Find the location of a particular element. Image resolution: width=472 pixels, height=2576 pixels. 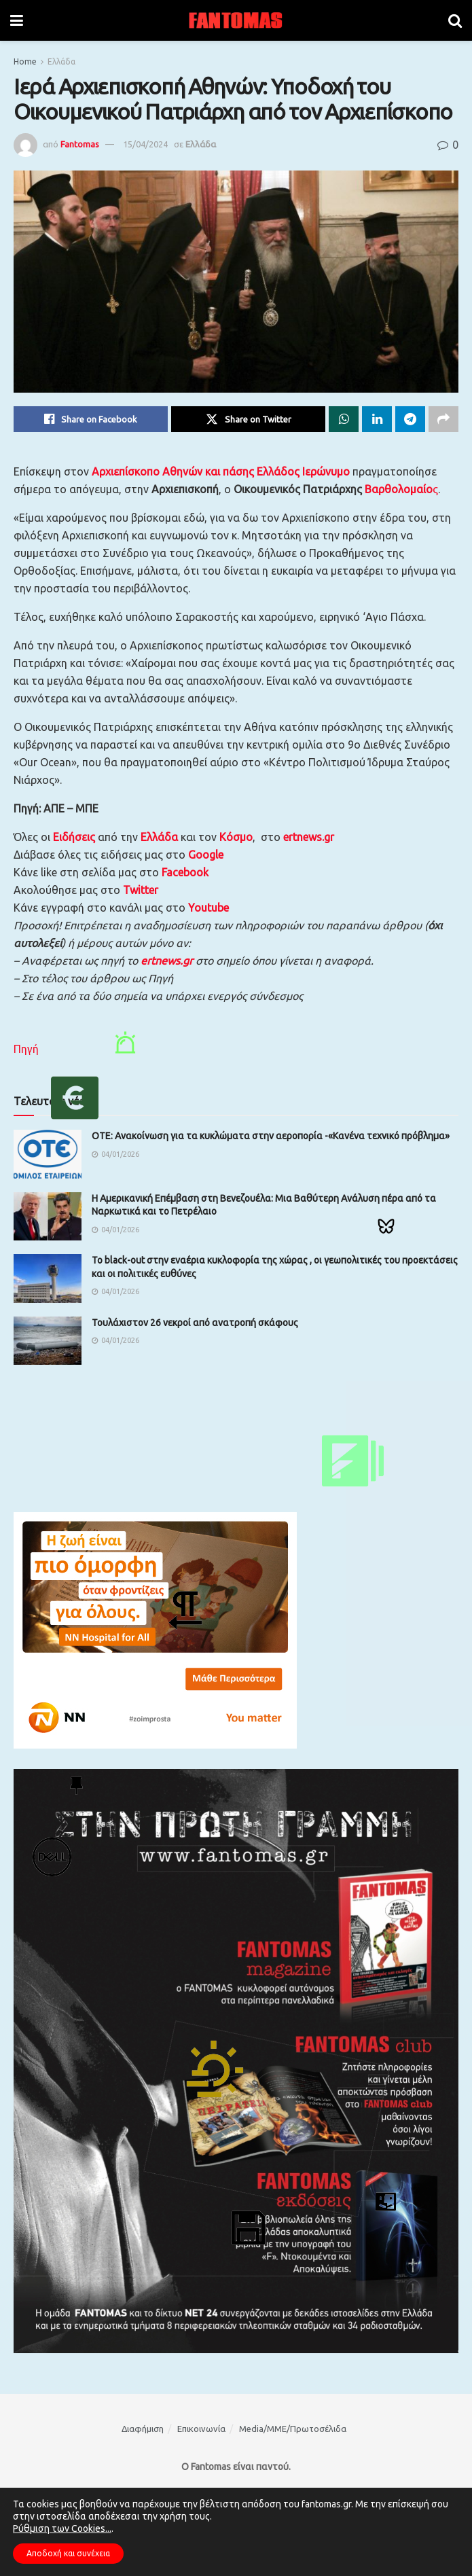

open finder to browse files and folders is located at coordinates (386, 2202).